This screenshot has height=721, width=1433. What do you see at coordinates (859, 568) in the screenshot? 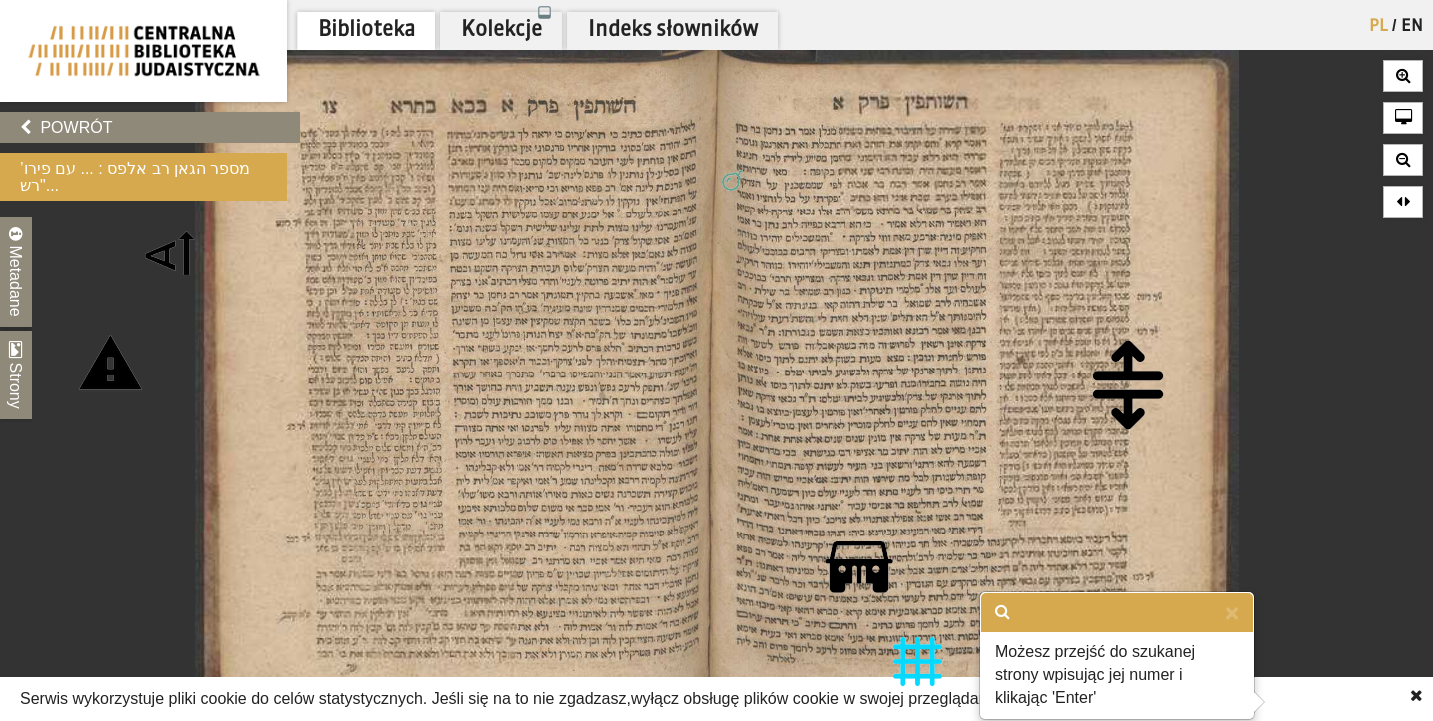
I see `select off-road or adventure vehicle type` at bounding box center [859, 568].